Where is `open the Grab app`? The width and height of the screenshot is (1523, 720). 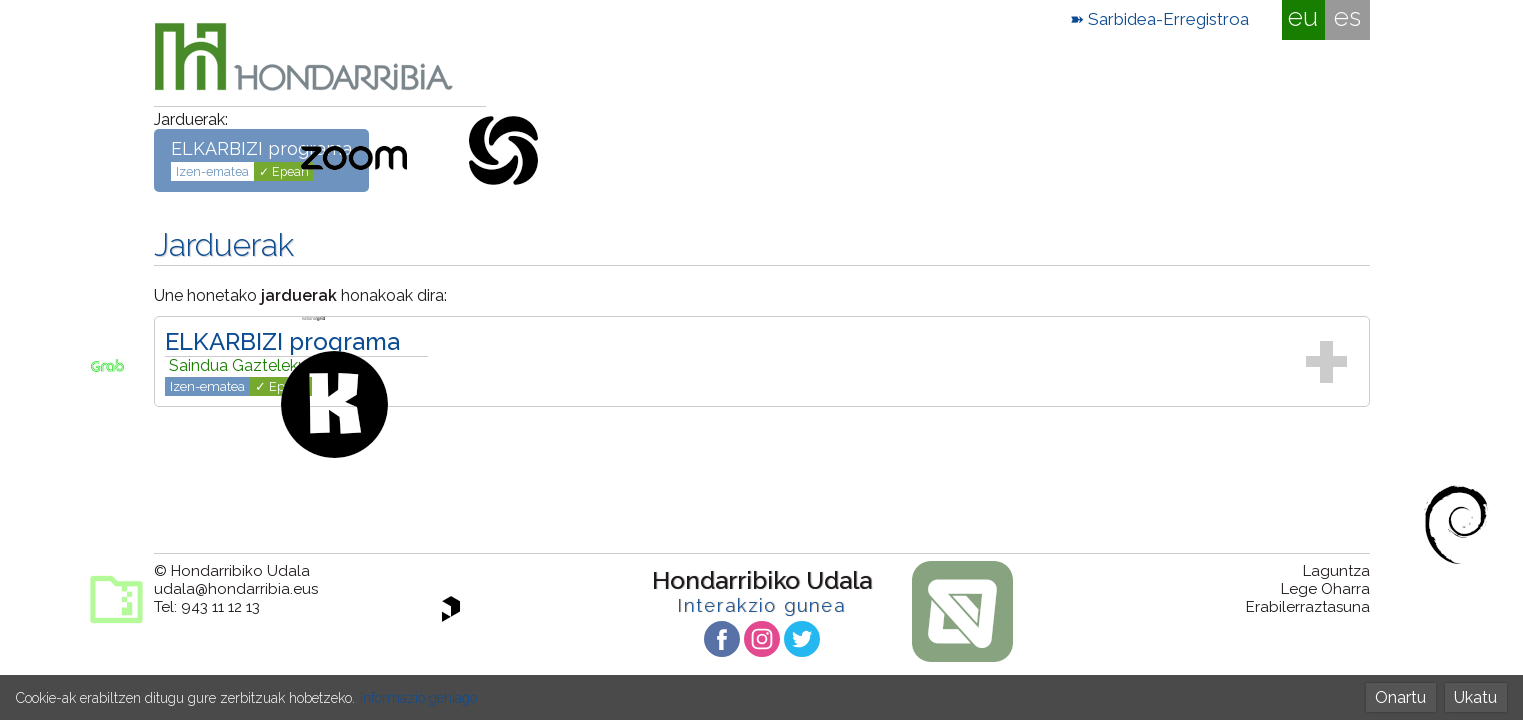 open the Grab app is located at coordinates (107, 365).